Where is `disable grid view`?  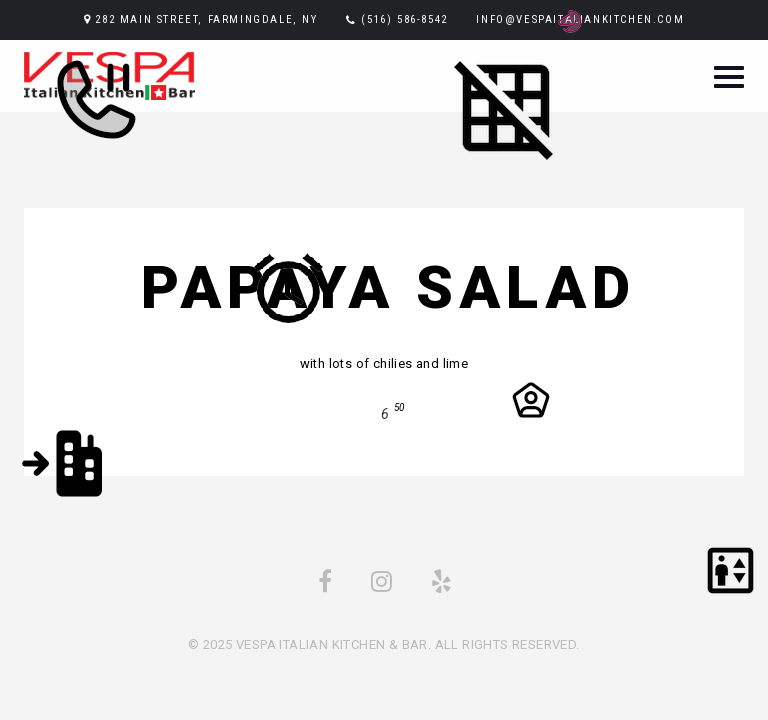 disable grid view is located at coordinates (506, 108).